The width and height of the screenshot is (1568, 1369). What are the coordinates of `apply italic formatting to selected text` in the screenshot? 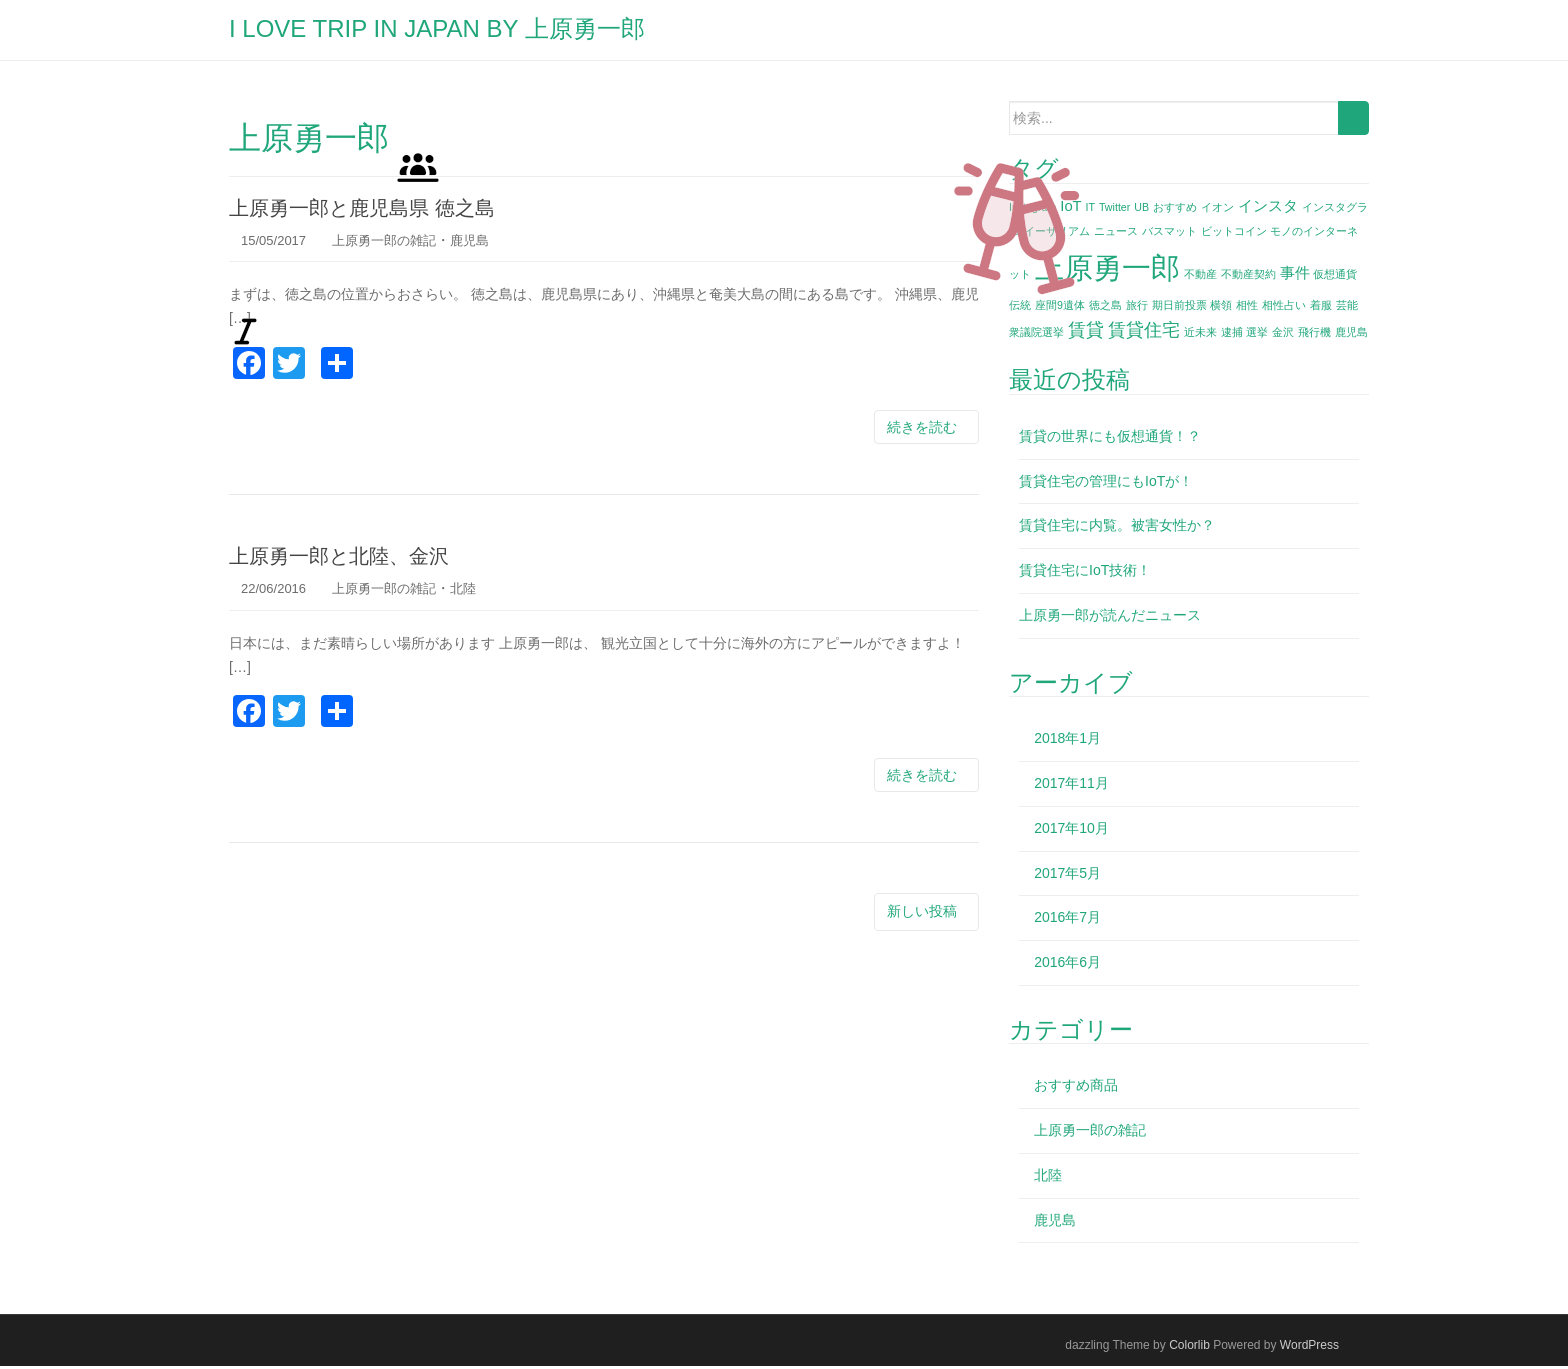 It's located at (245, 331).